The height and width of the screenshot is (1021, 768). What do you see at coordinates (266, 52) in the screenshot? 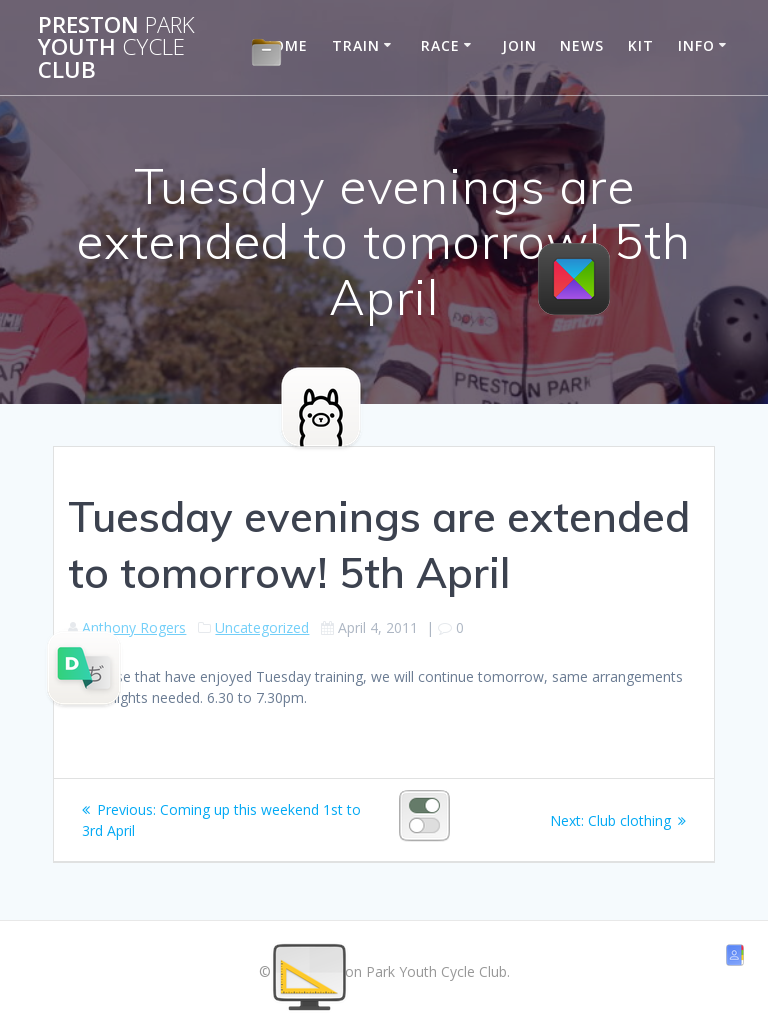
I see `open file manager application` at bounding box center [266, 52].